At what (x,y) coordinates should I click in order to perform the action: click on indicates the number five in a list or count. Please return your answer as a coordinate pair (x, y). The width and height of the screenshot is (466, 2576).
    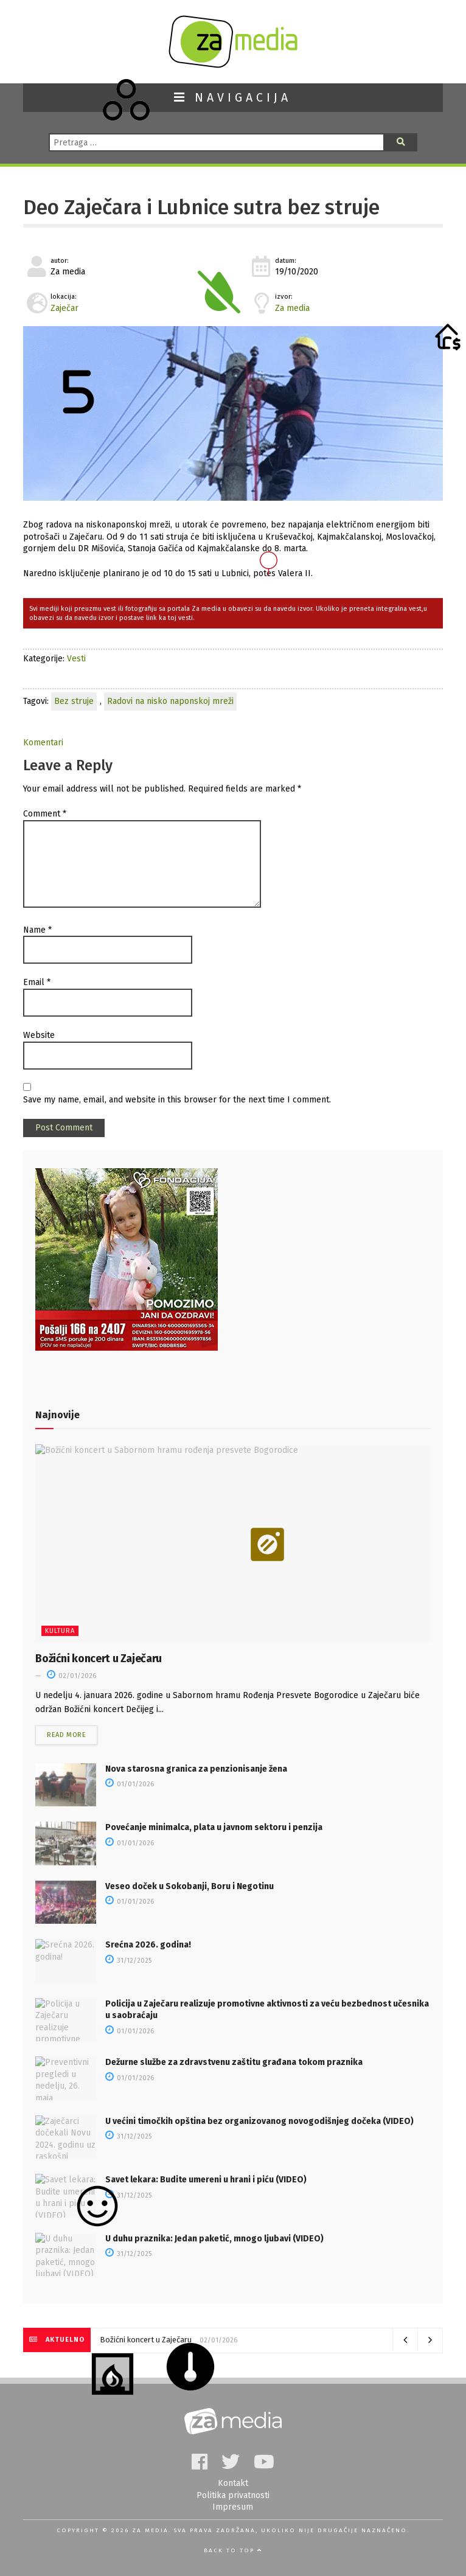
    Looking at the image, I should click on (78, 392).